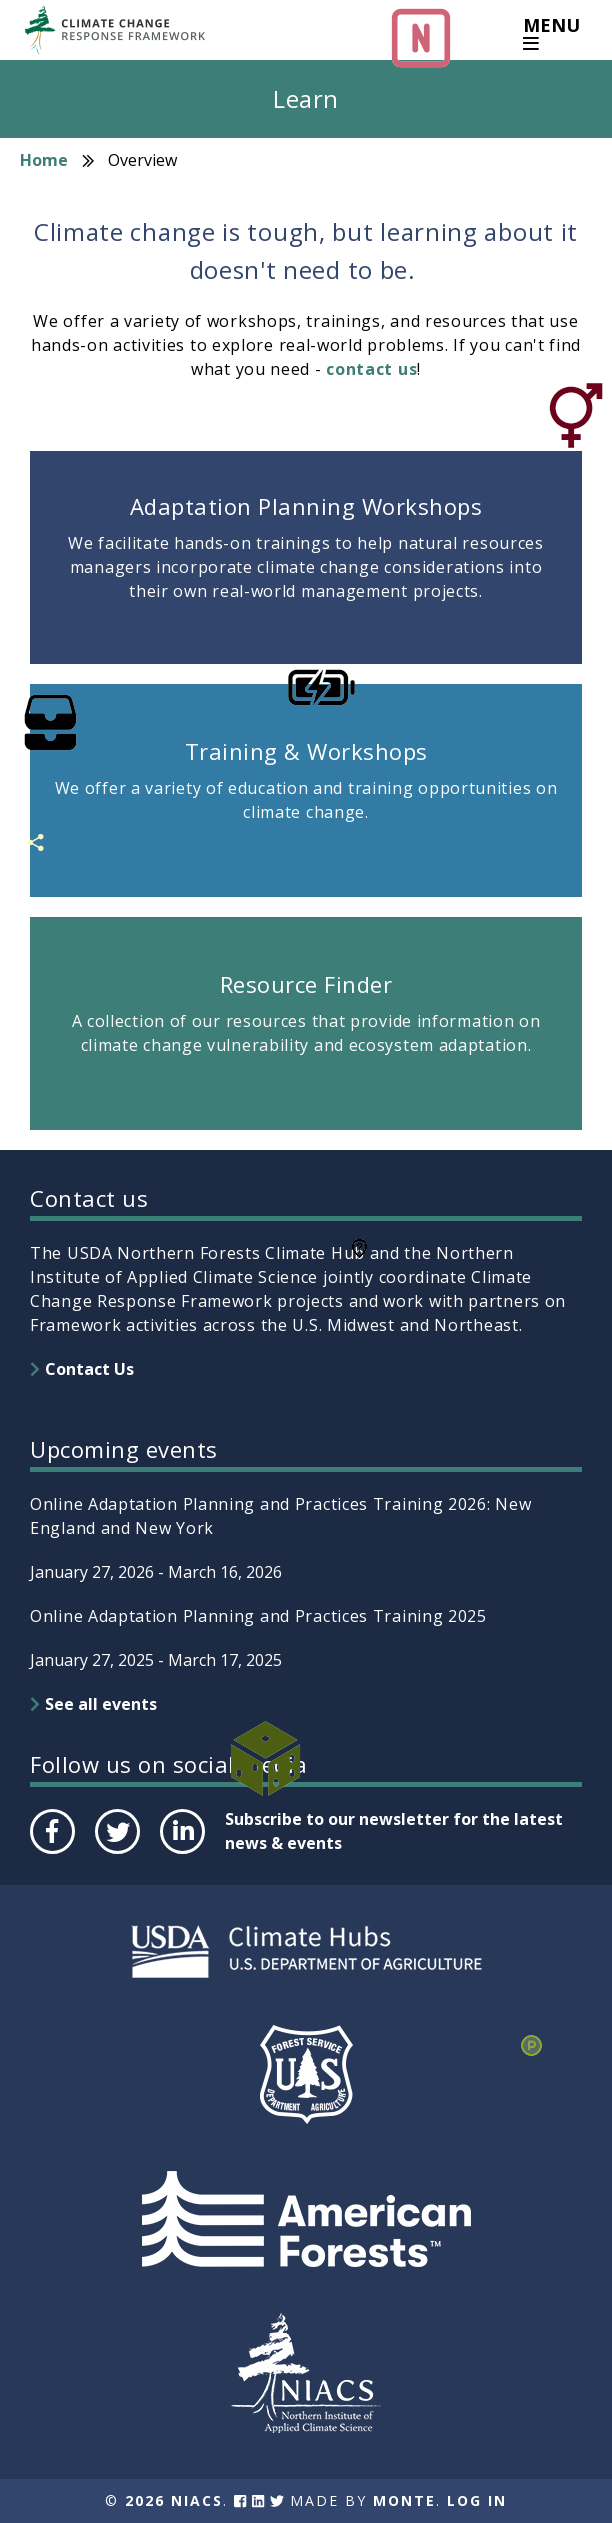 Image resolution: width=612 pixels, height=2523 pixels. Describe the element at coordinates (265, 1758) in the screenshot. I see `randomize or shuffle content` at that location.